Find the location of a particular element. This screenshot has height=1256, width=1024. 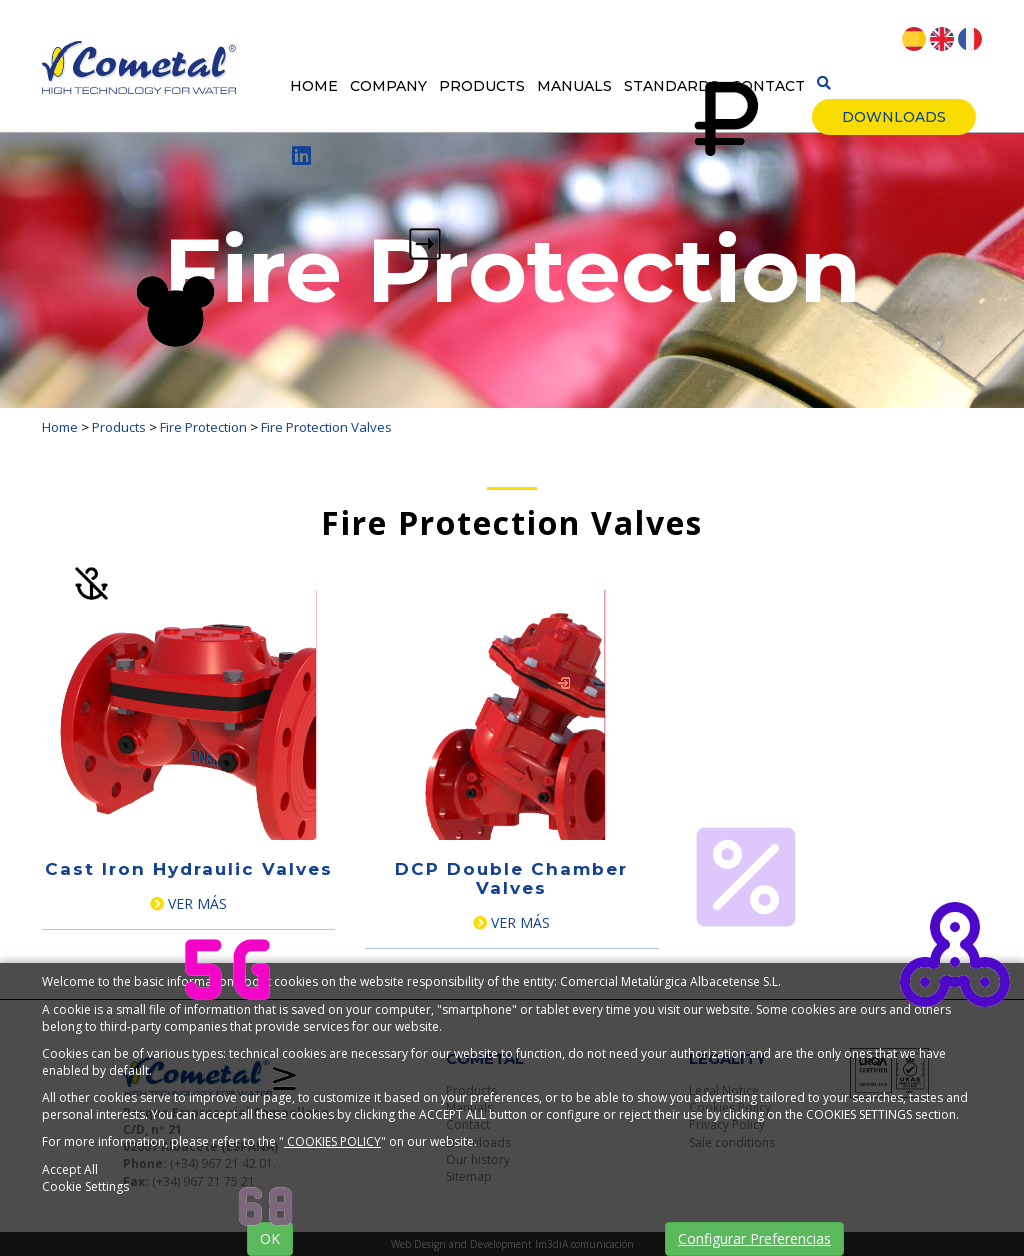

indicates a minimum value requirement is located at coordinates (284, 1078).